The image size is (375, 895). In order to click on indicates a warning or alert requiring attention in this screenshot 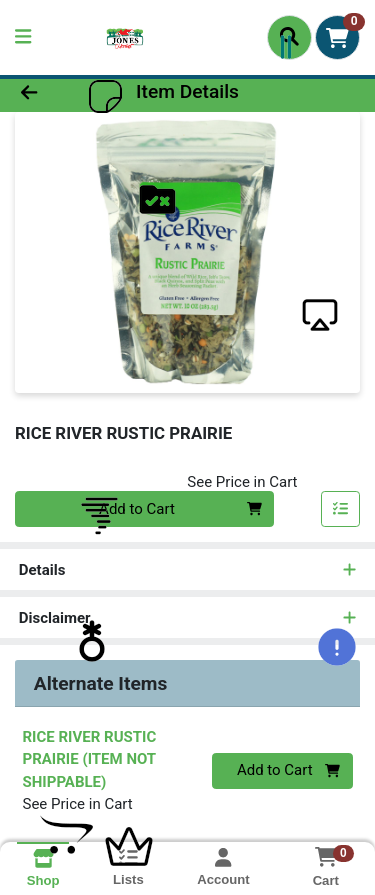, I will do `click(337, 647)`.